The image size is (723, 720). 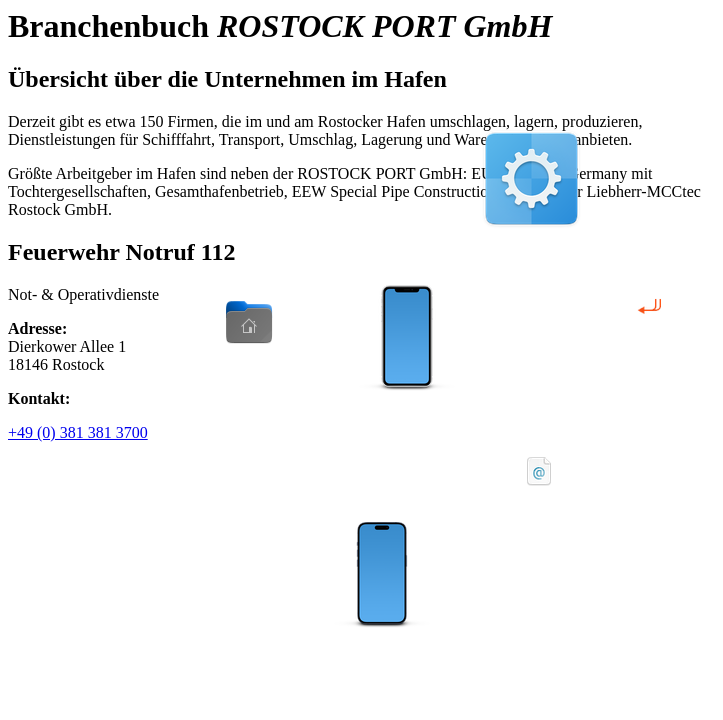 I want to click on access your home folder, so click(x=249, y=322).